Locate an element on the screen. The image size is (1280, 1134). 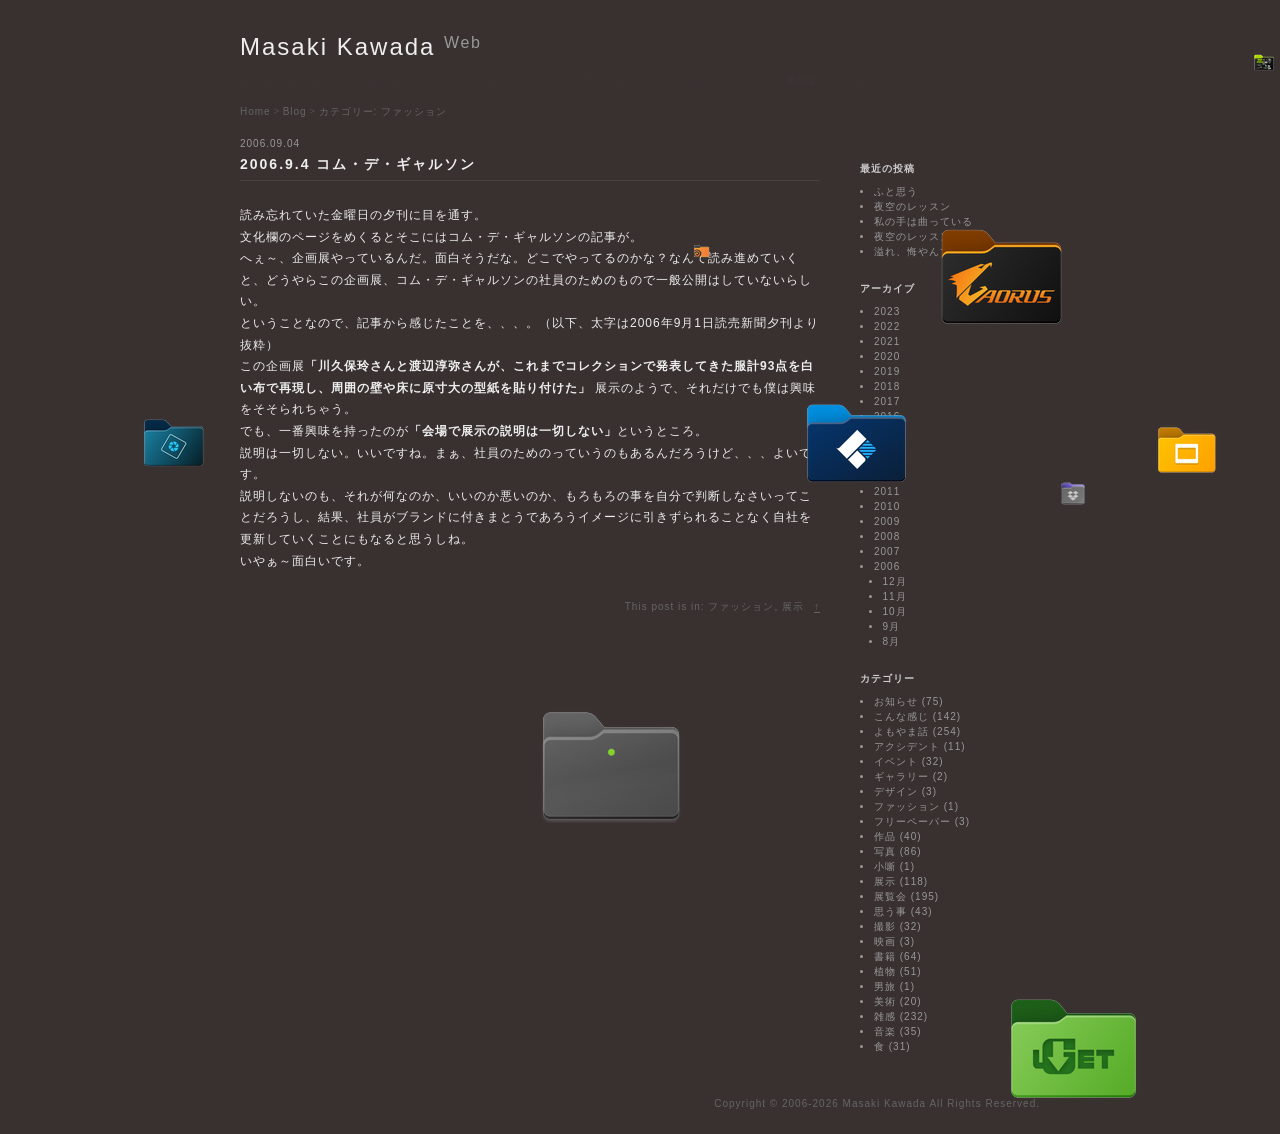
open uGet download manager folder is located at coordinates (1073, 1052).